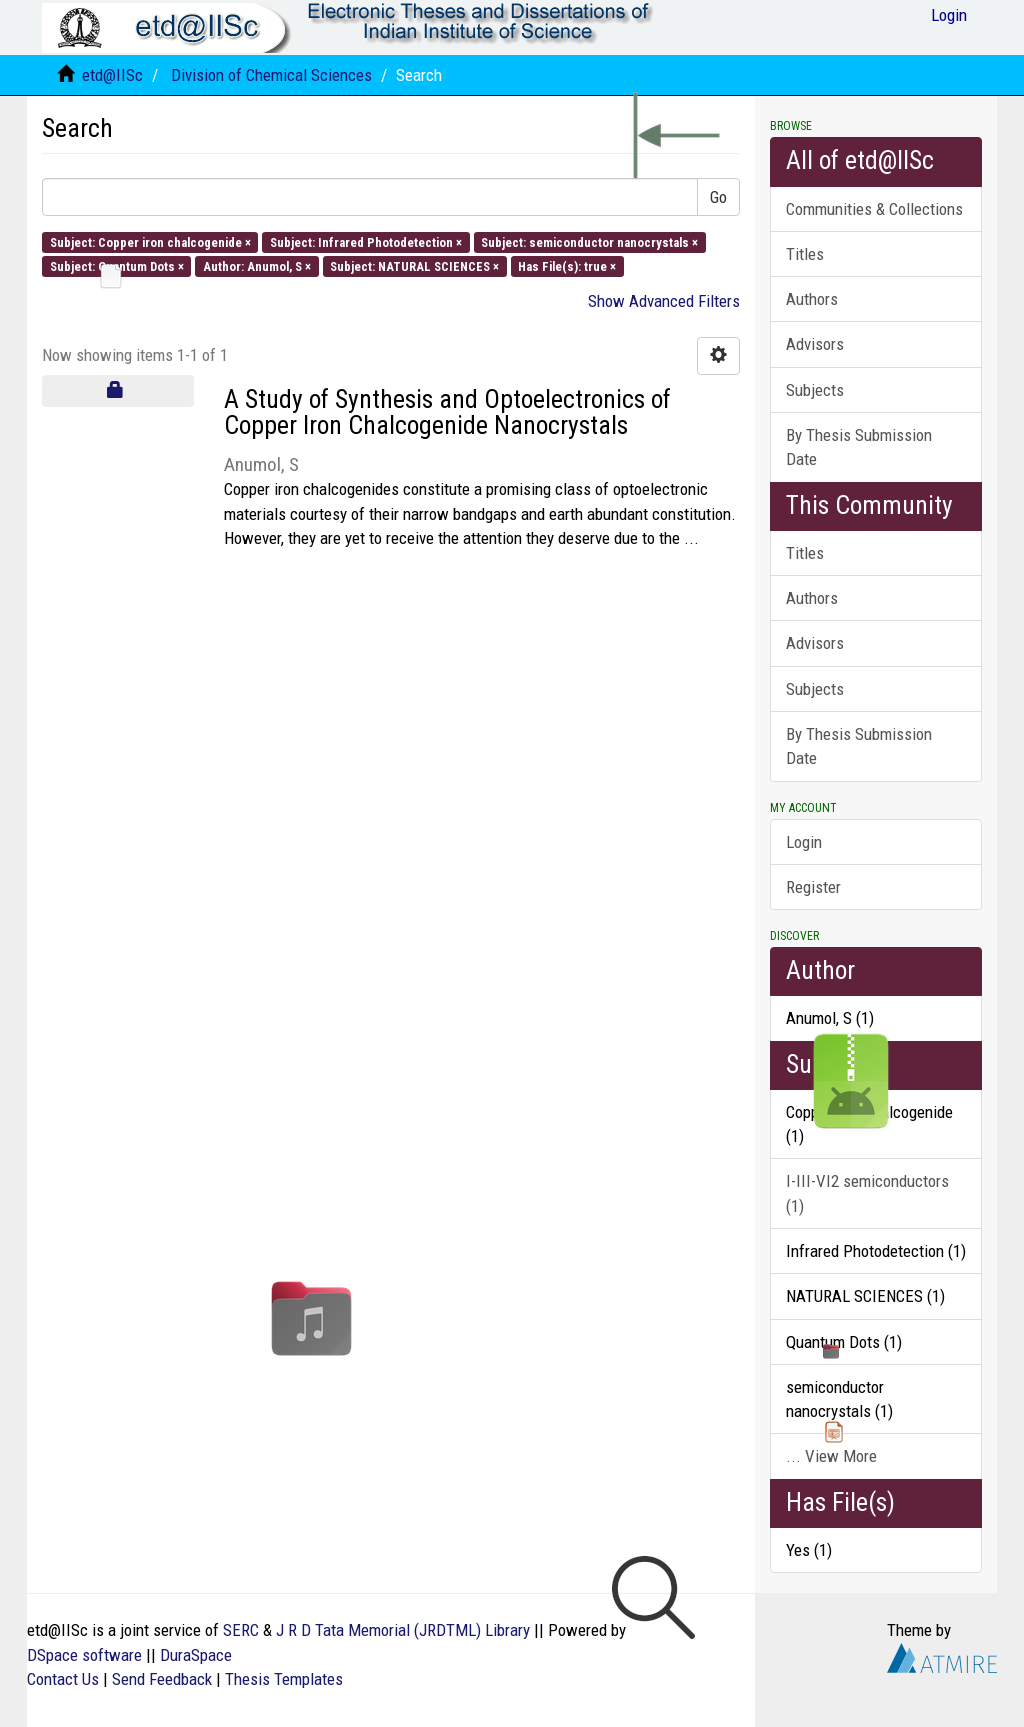  What do you see at coordinates (851, 1081) in the screenshot?
I see `an android application package file` at bounding box center [851, 1081].